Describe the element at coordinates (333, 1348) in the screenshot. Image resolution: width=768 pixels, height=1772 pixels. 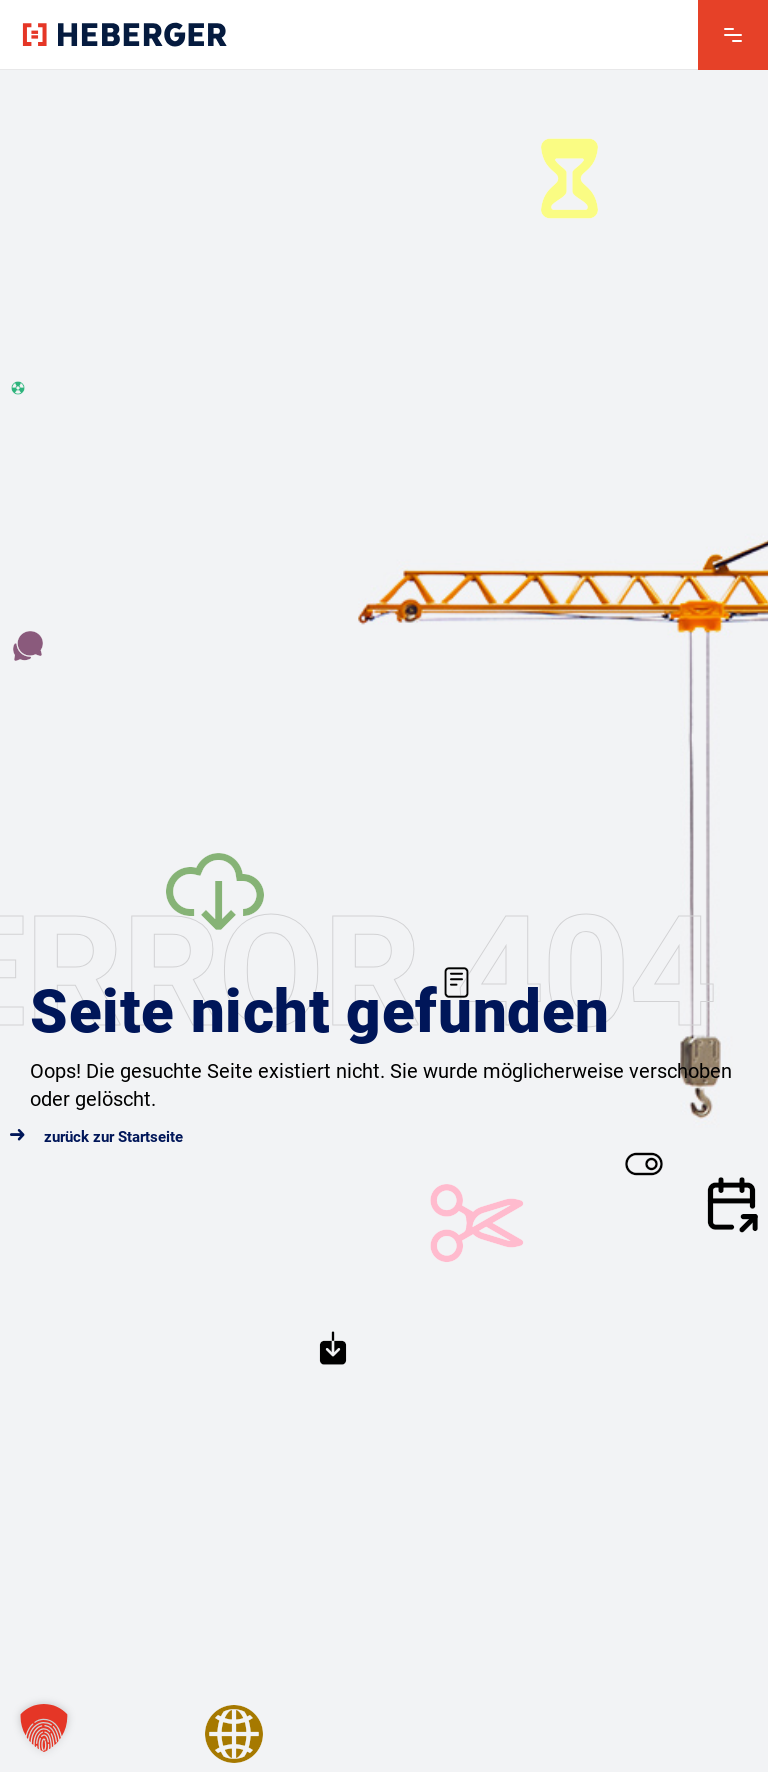
I see `download a file or content` at that location.